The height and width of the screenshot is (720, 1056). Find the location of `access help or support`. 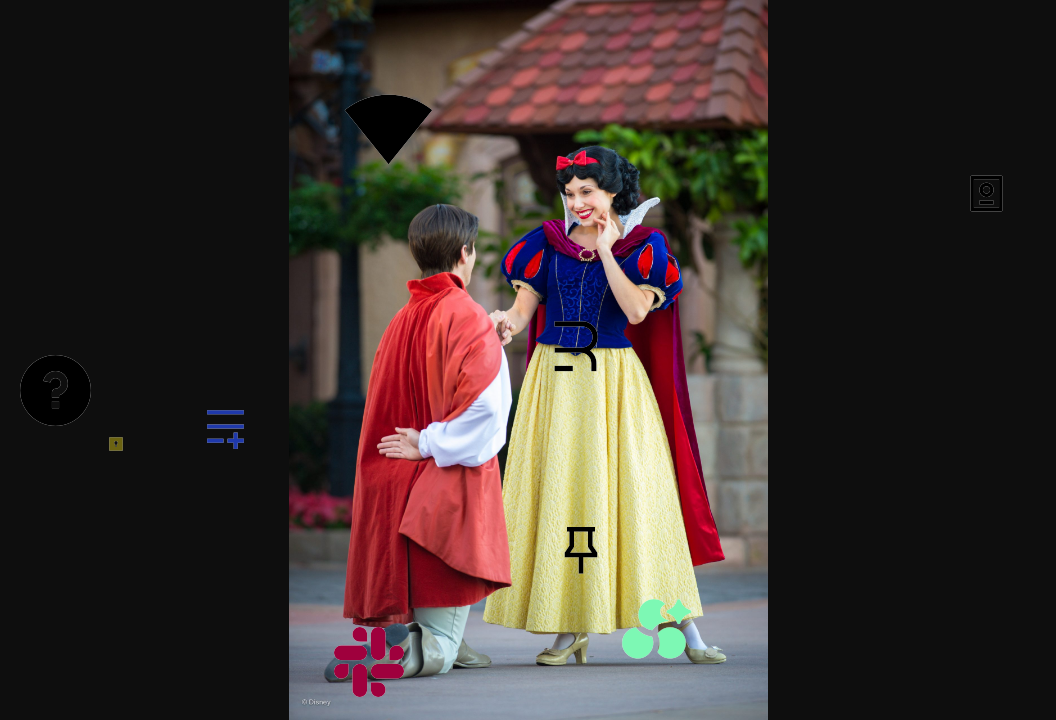

access help or support is located at coordinates (55, 390).